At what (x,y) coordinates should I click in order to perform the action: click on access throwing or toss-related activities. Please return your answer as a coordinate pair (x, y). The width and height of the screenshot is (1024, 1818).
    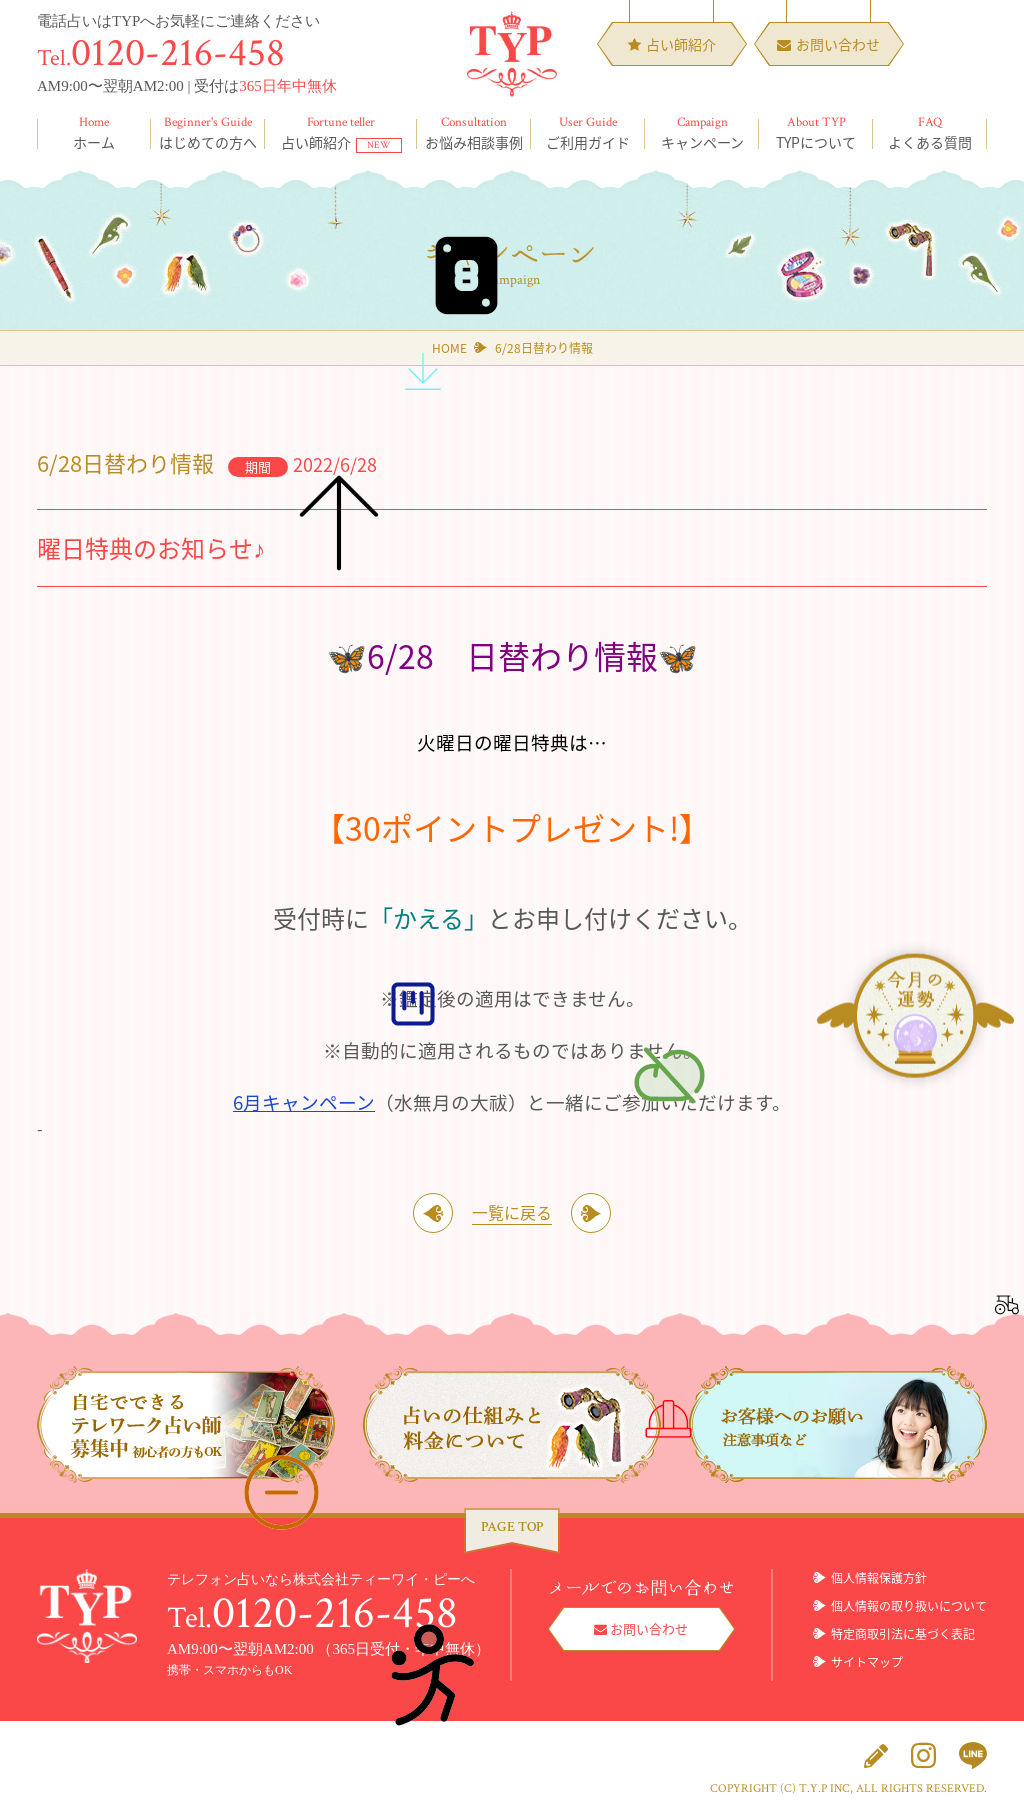
    Looking at the image, I should click on (429, 1673).